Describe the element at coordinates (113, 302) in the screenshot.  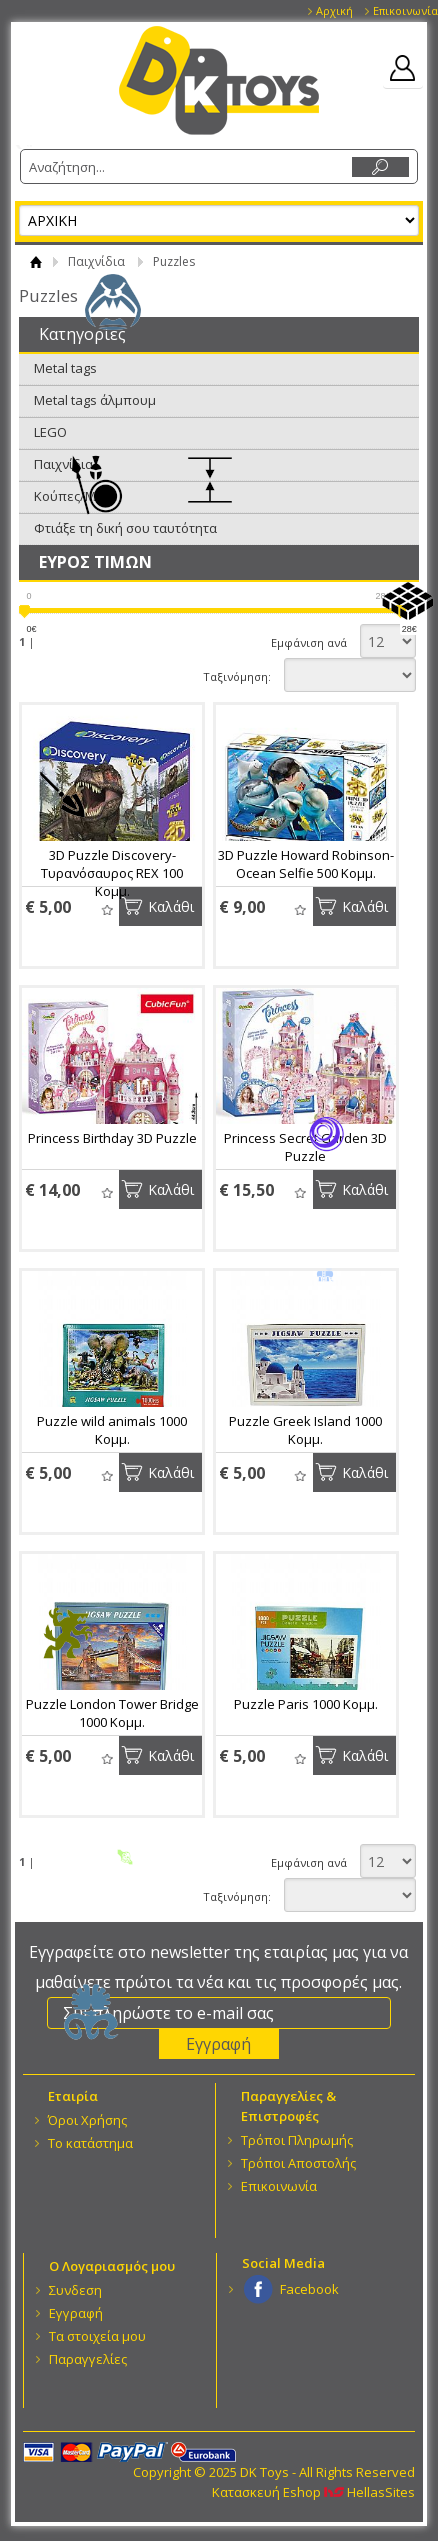
I see `indicates a swallow or consume ability in gameplay` at that location.